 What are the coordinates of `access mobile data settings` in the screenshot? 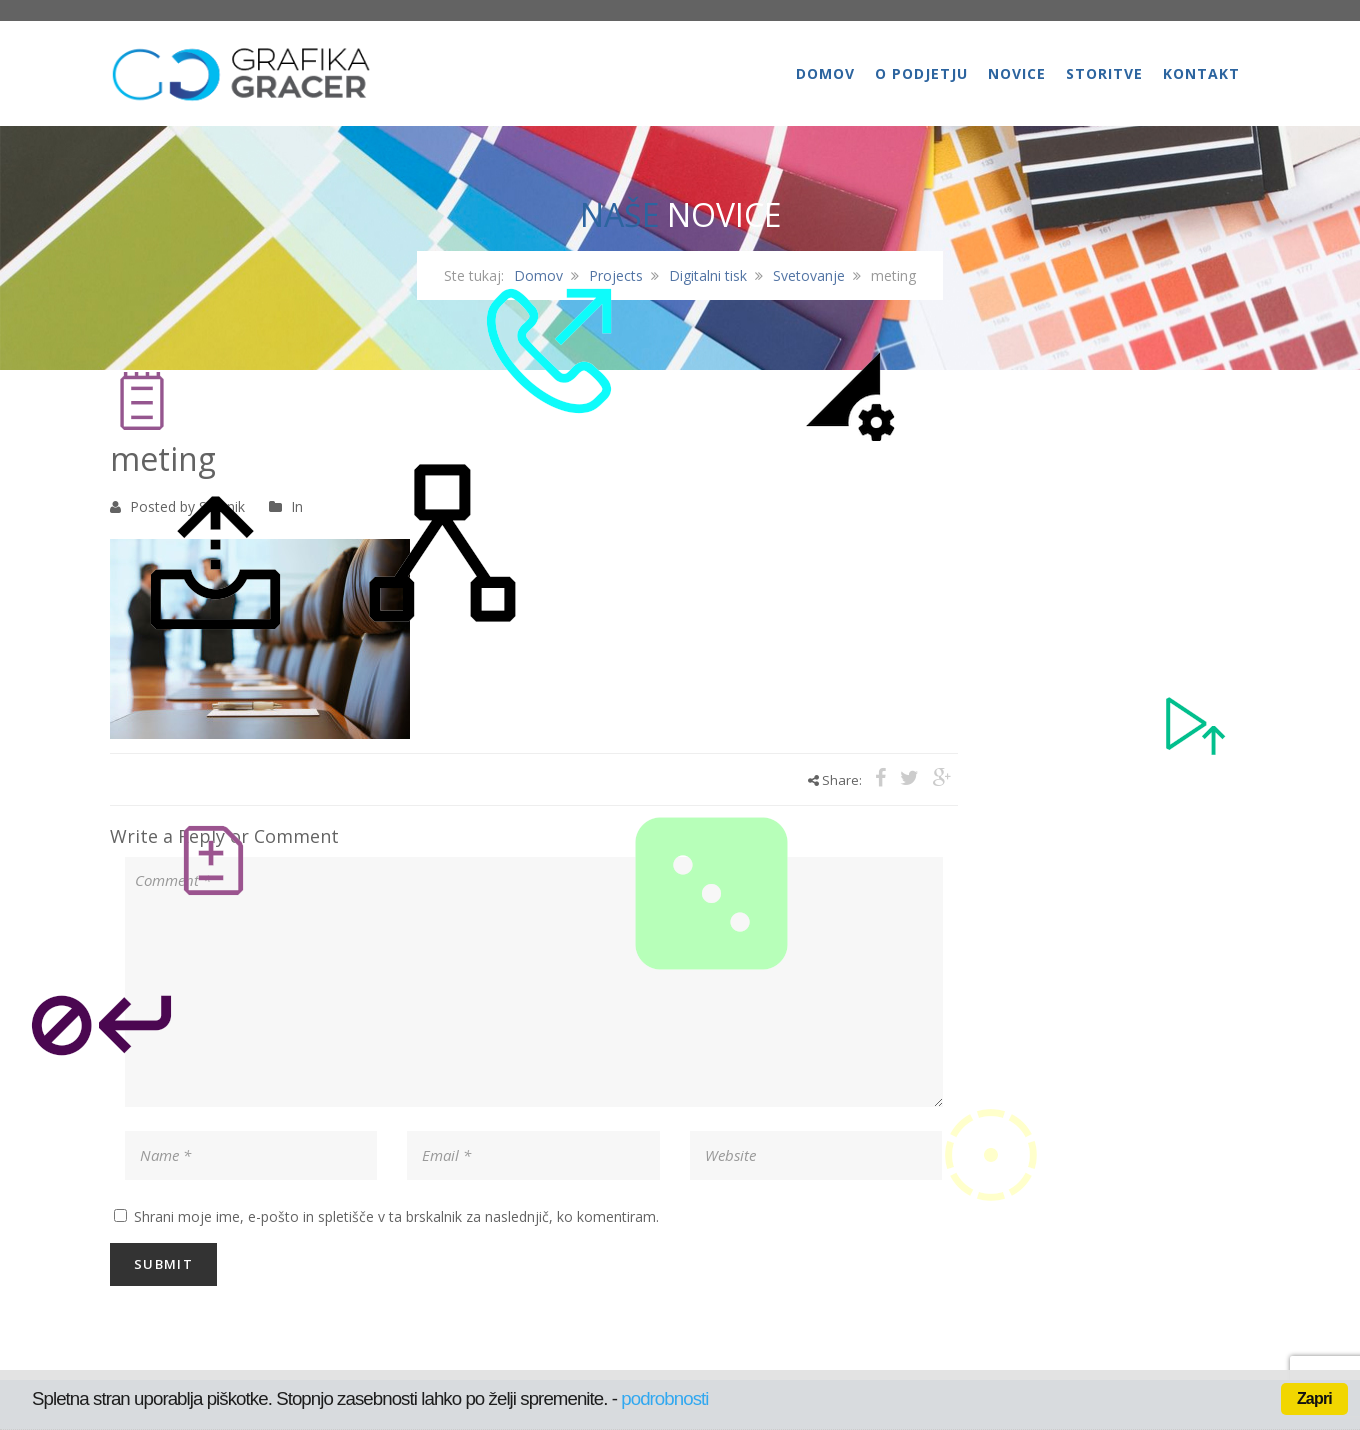 It's located at (850, 396).